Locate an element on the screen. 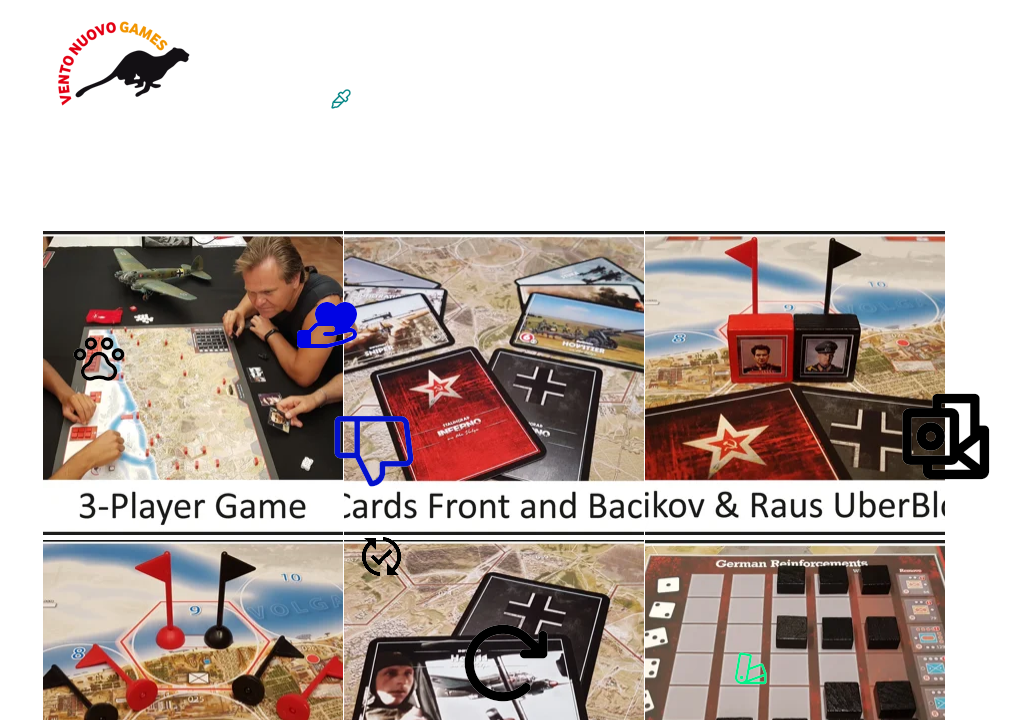  refresh or reload content is located at coordinates (503, 663).